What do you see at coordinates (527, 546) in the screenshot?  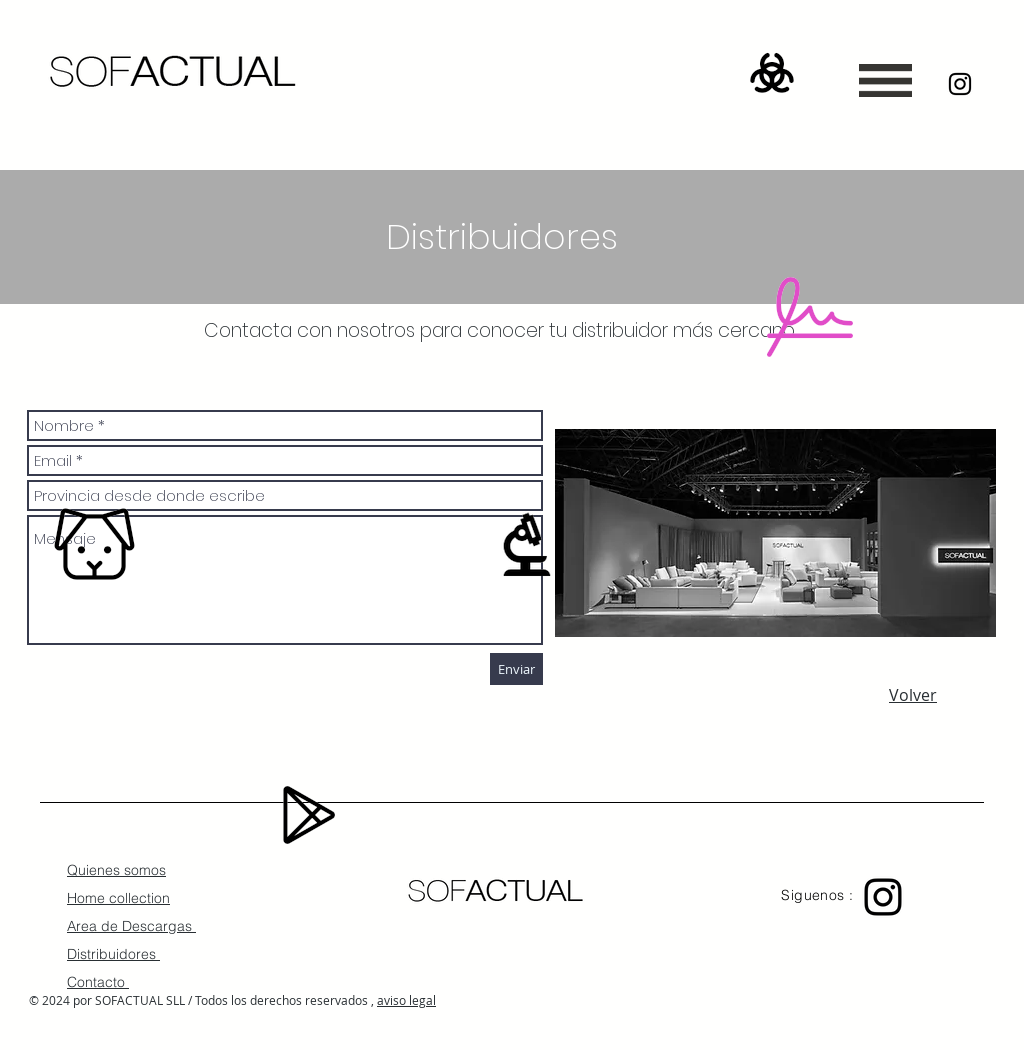 I see `access biotech or laboratory features` at bounding box center [527, 546].